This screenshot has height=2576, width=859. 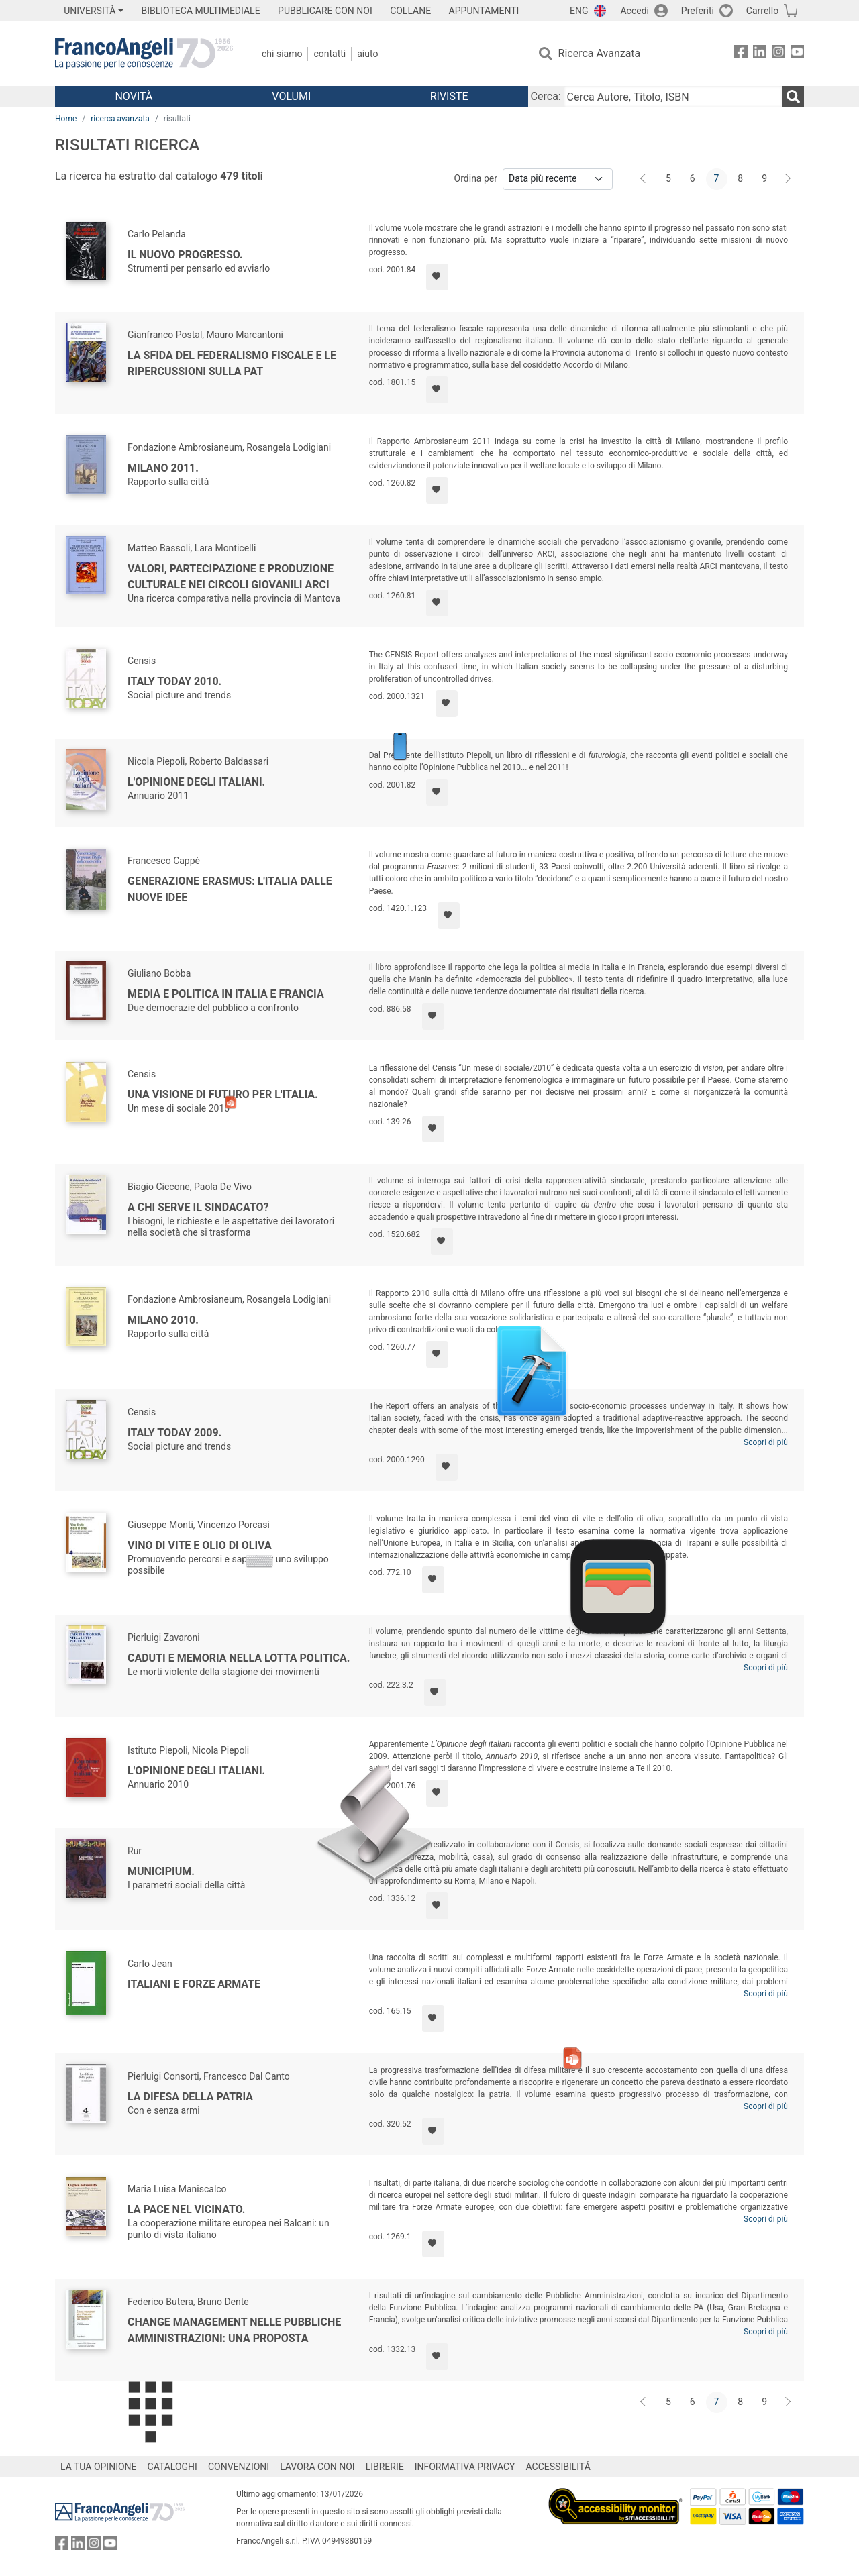 What do you see at coordinates (231, 1102) in the screenshot?
I see `a PowerPoint slideshow file` at bounding box center [231, 1102].